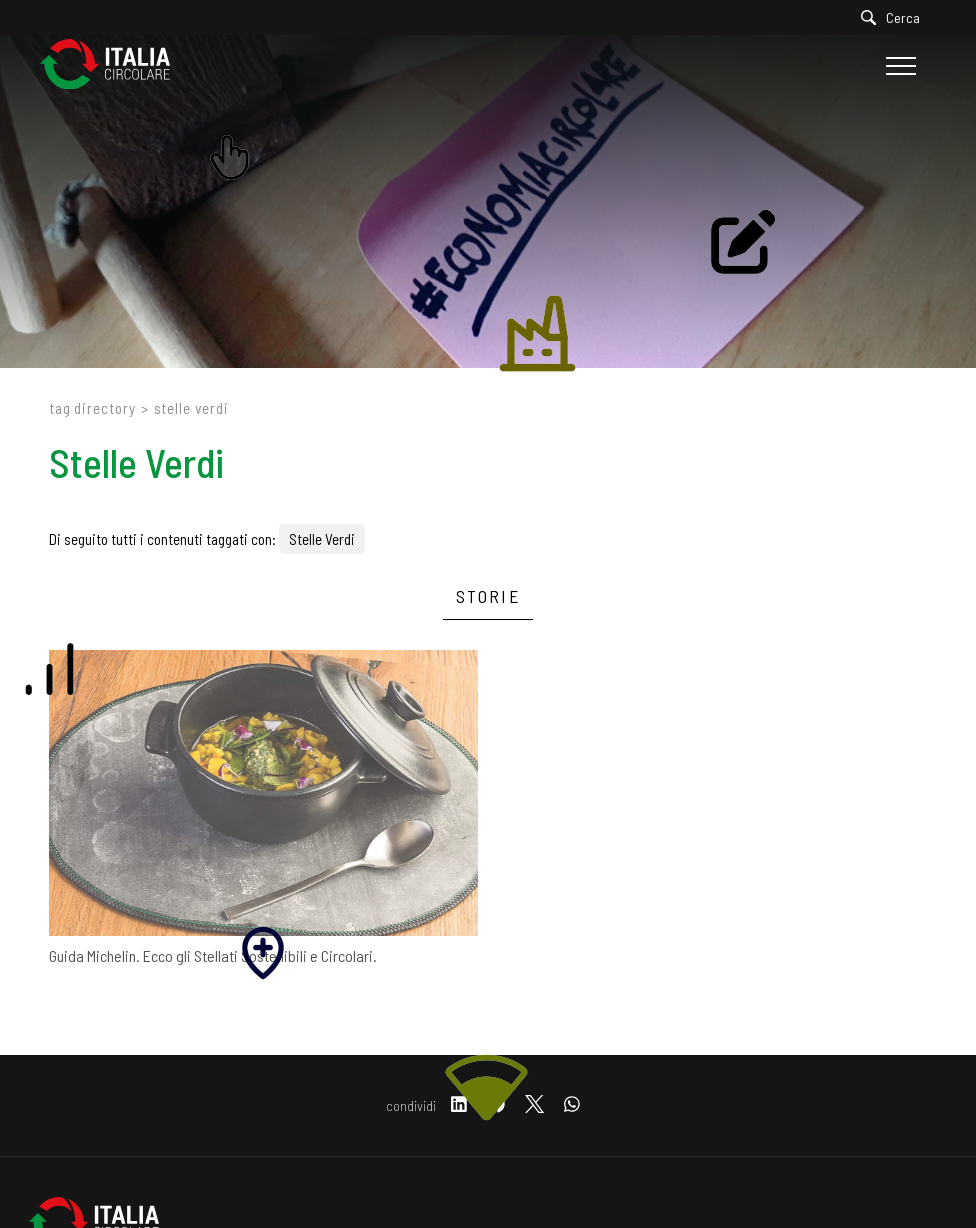 Image resolution: width=976 pixels, height=1228 pixels. Describe the element at coordinates (743, 241) in the screenshot. I see `edit or modify content` at that location.